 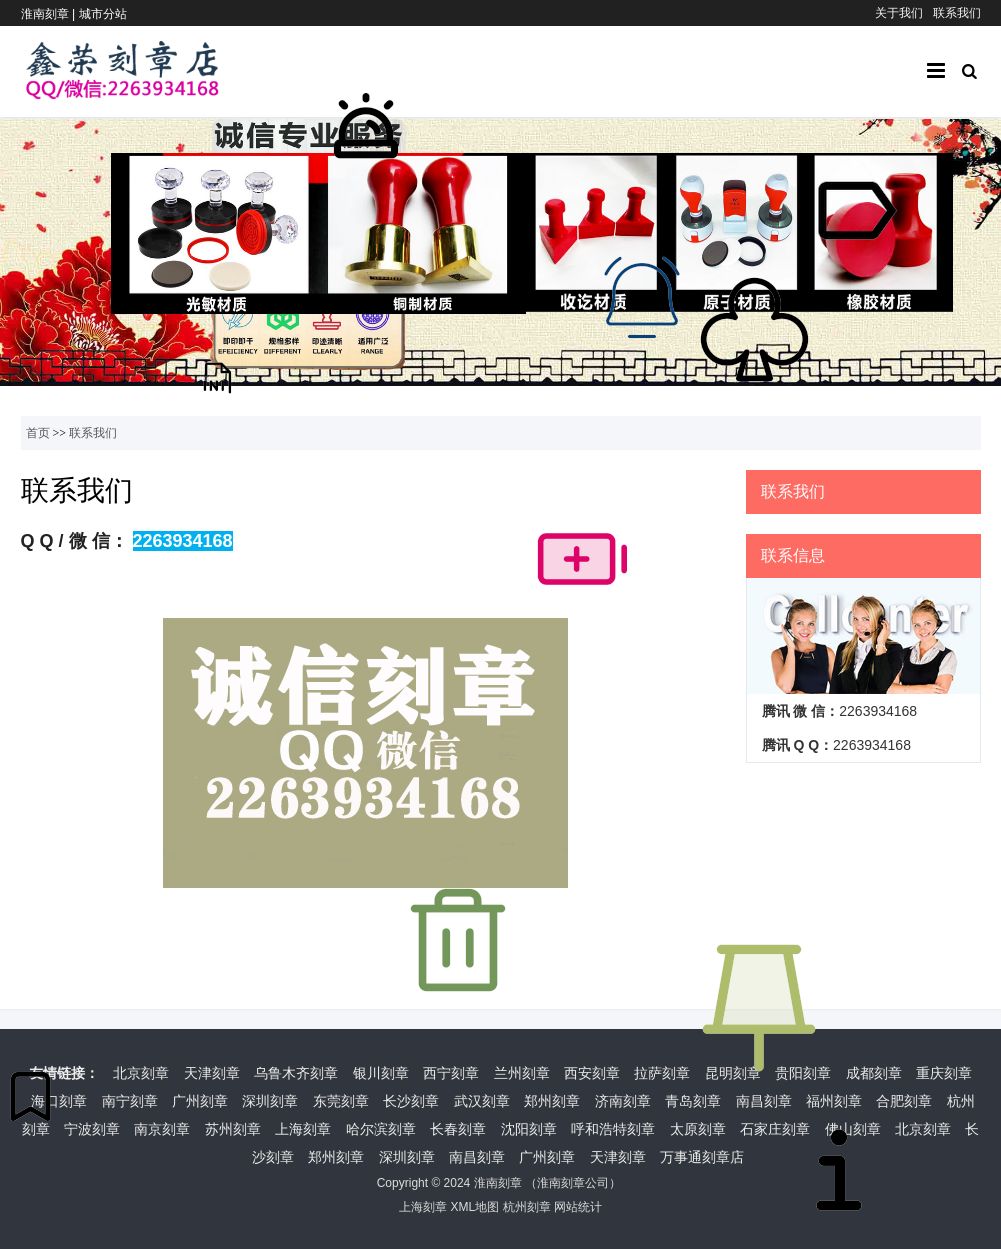 I want to click on add or extend battery life, so click(x=581, y=559).